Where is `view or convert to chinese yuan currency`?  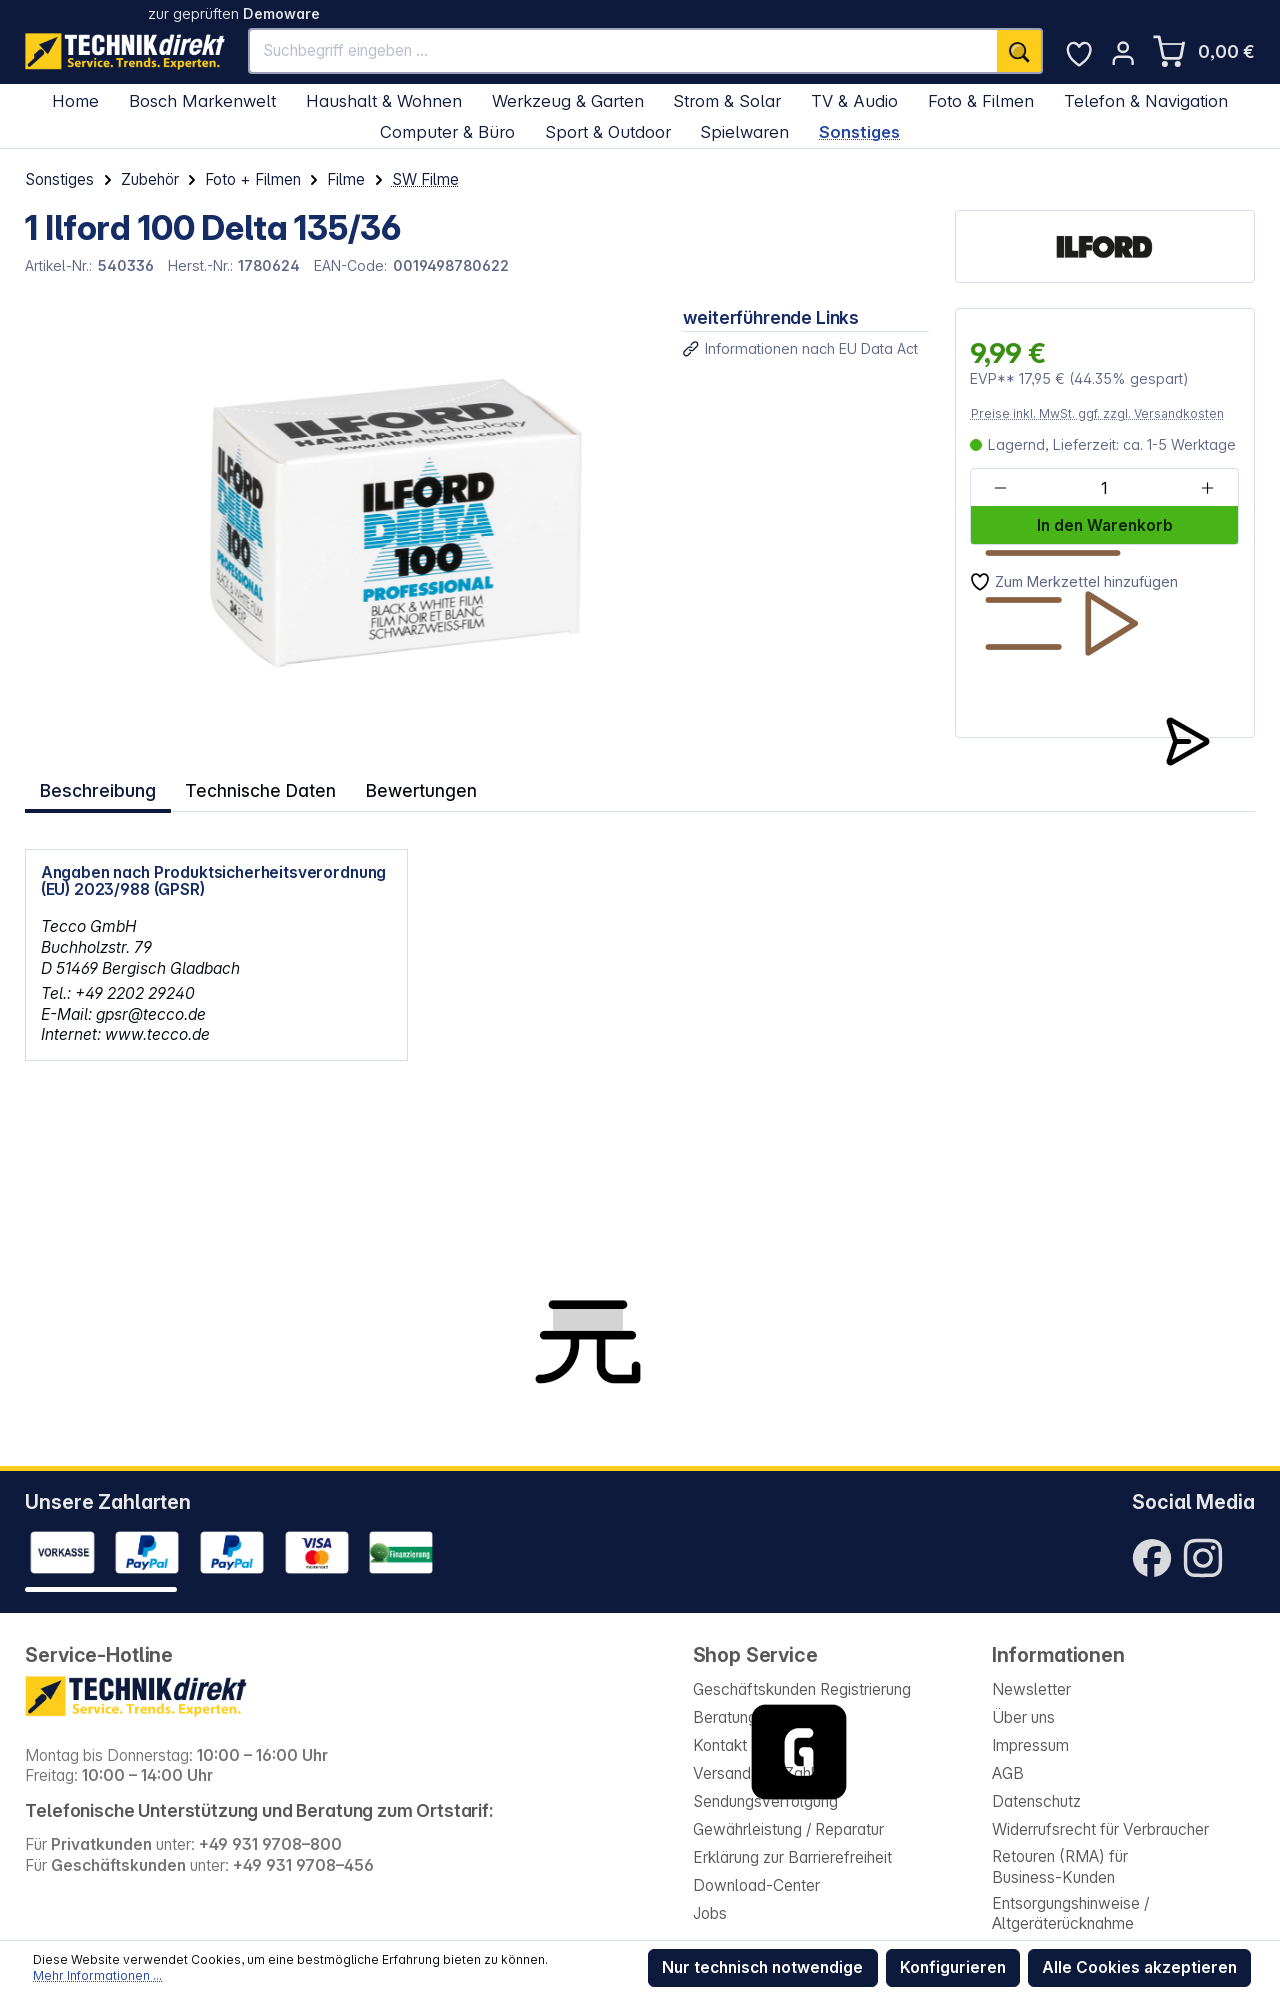 view or convert to chinese yuan currency is located at coordinates (588, 1344).